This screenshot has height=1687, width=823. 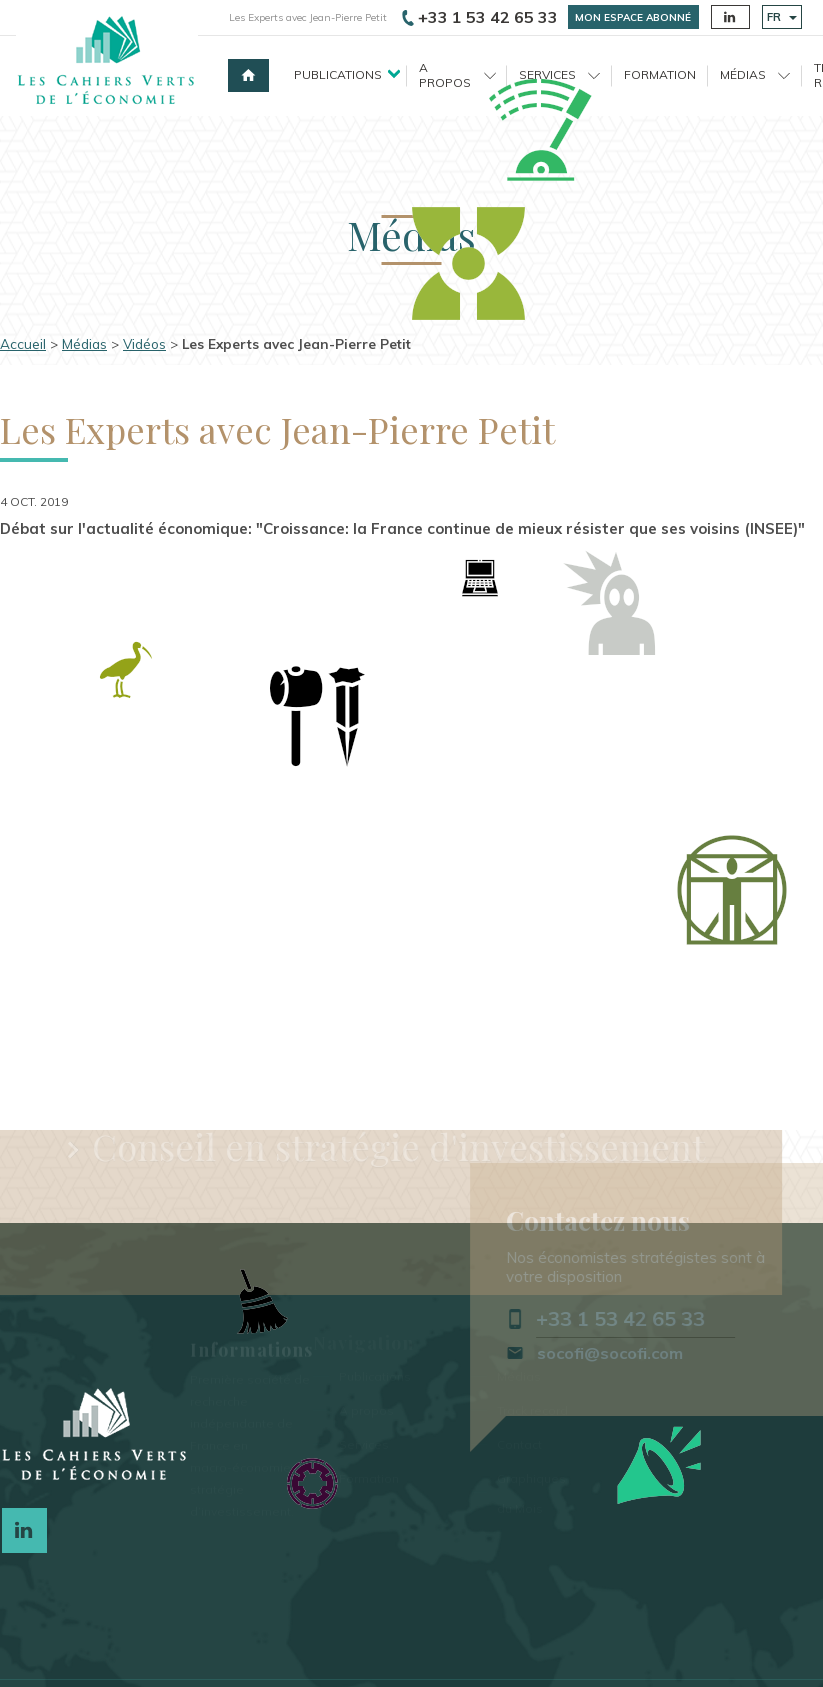 I want to click on toggle a game setting or control, so click(x=541, y=128).